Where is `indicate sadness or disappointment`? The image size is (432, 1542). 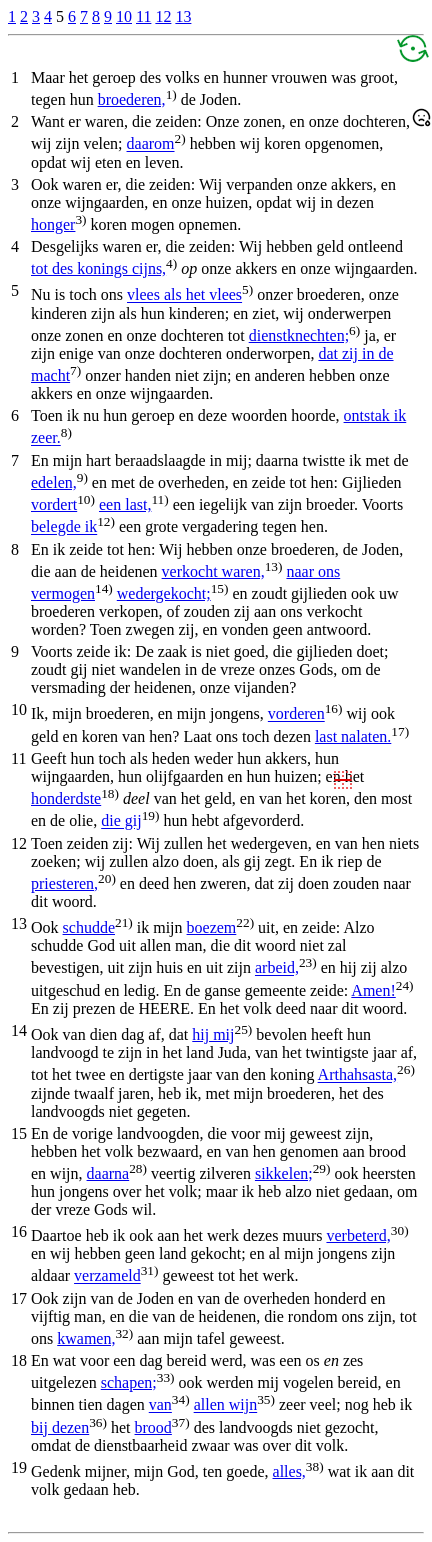 indicate sadness or disappointment is located at coordinates (421, 117).